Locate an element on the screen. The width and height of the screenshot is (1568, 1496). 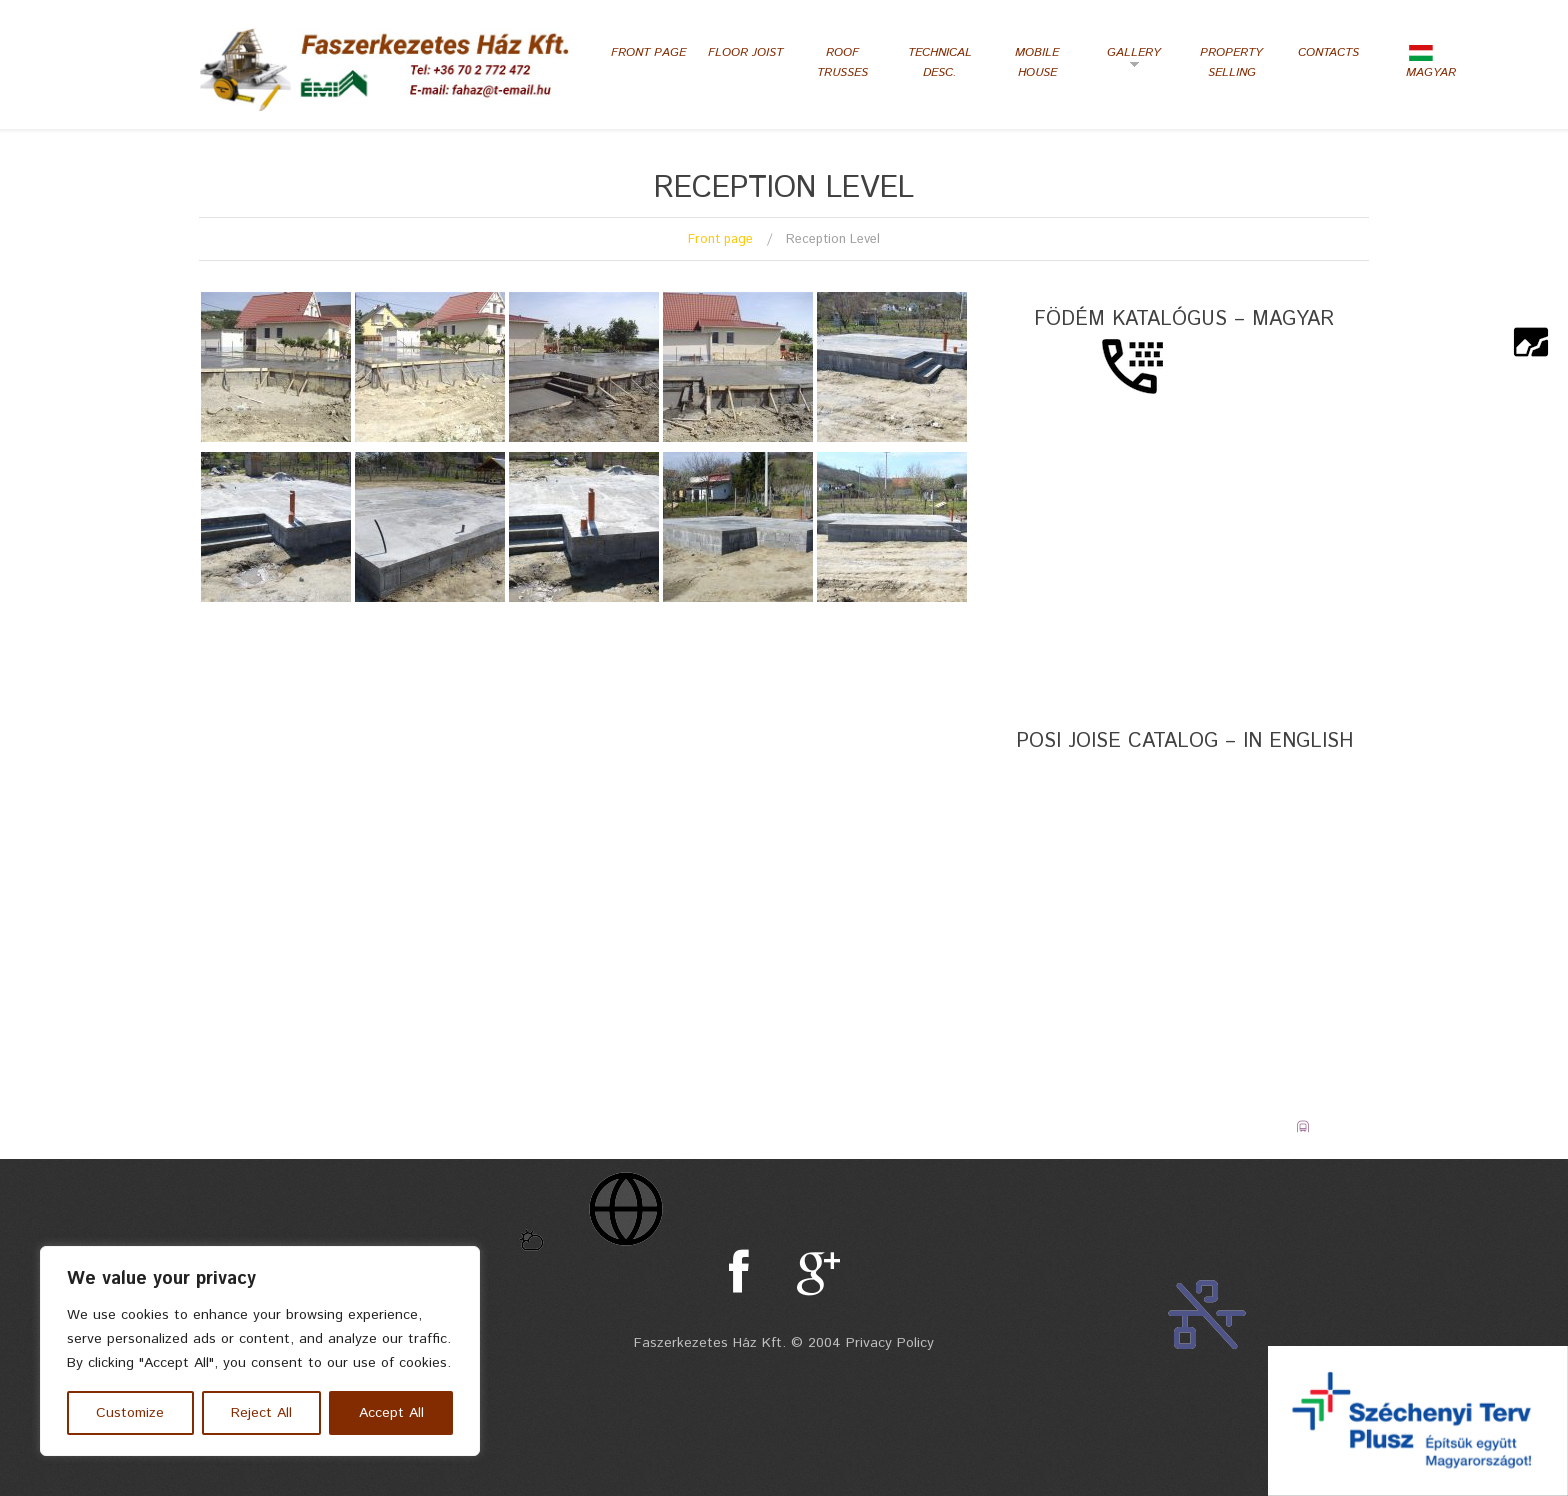
view subway or metro transit options is located at coordinates (1303, 1127).